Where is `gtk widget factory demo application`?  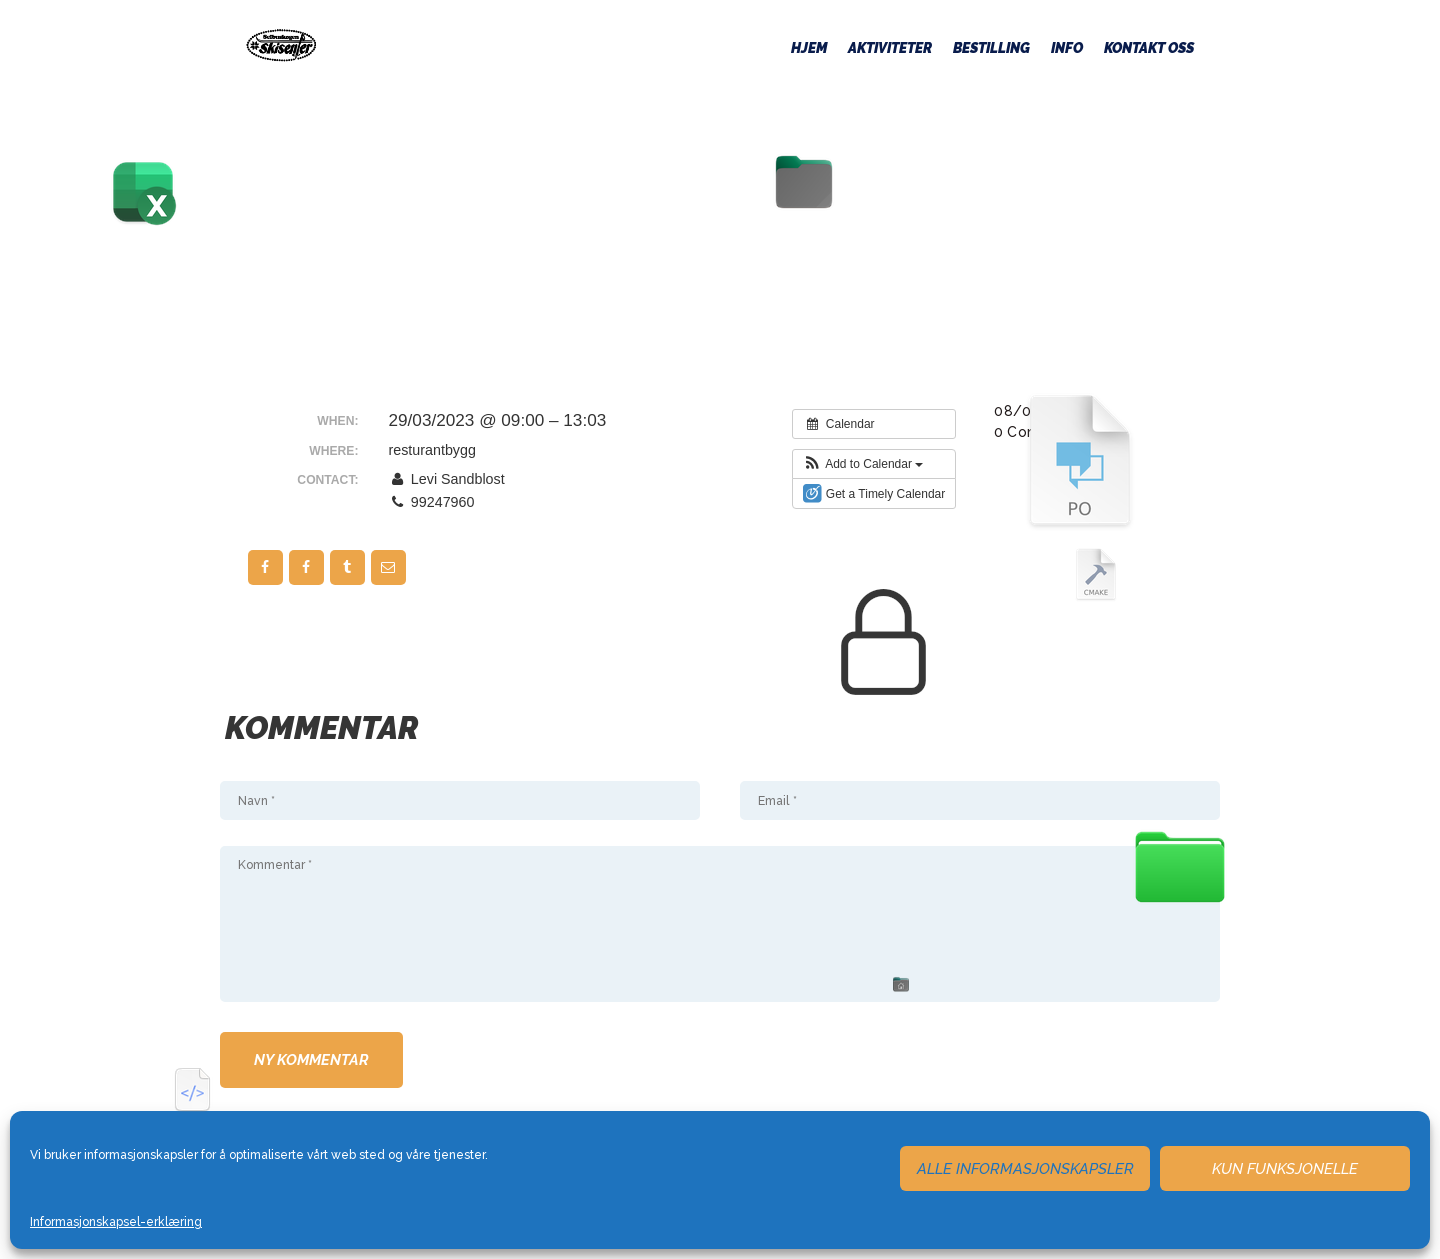
gtk widget factory demo application is located at coordinates (263, 446).